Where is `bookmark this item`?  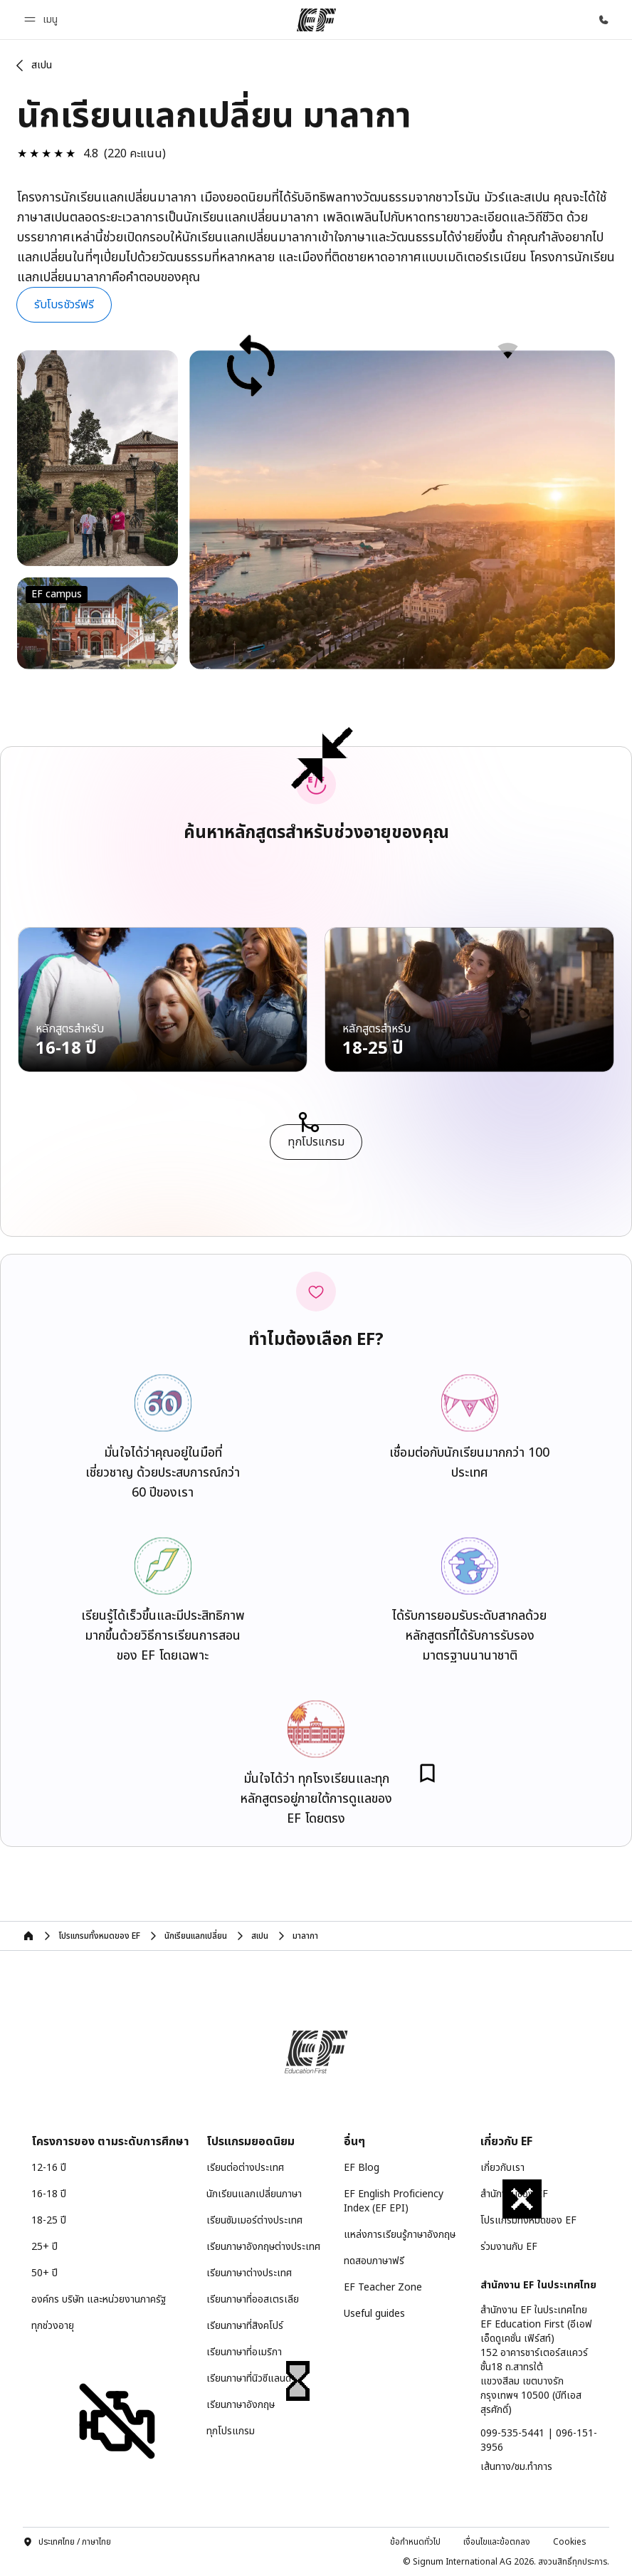
bookmark this item is located at coordinates (427, 1773).